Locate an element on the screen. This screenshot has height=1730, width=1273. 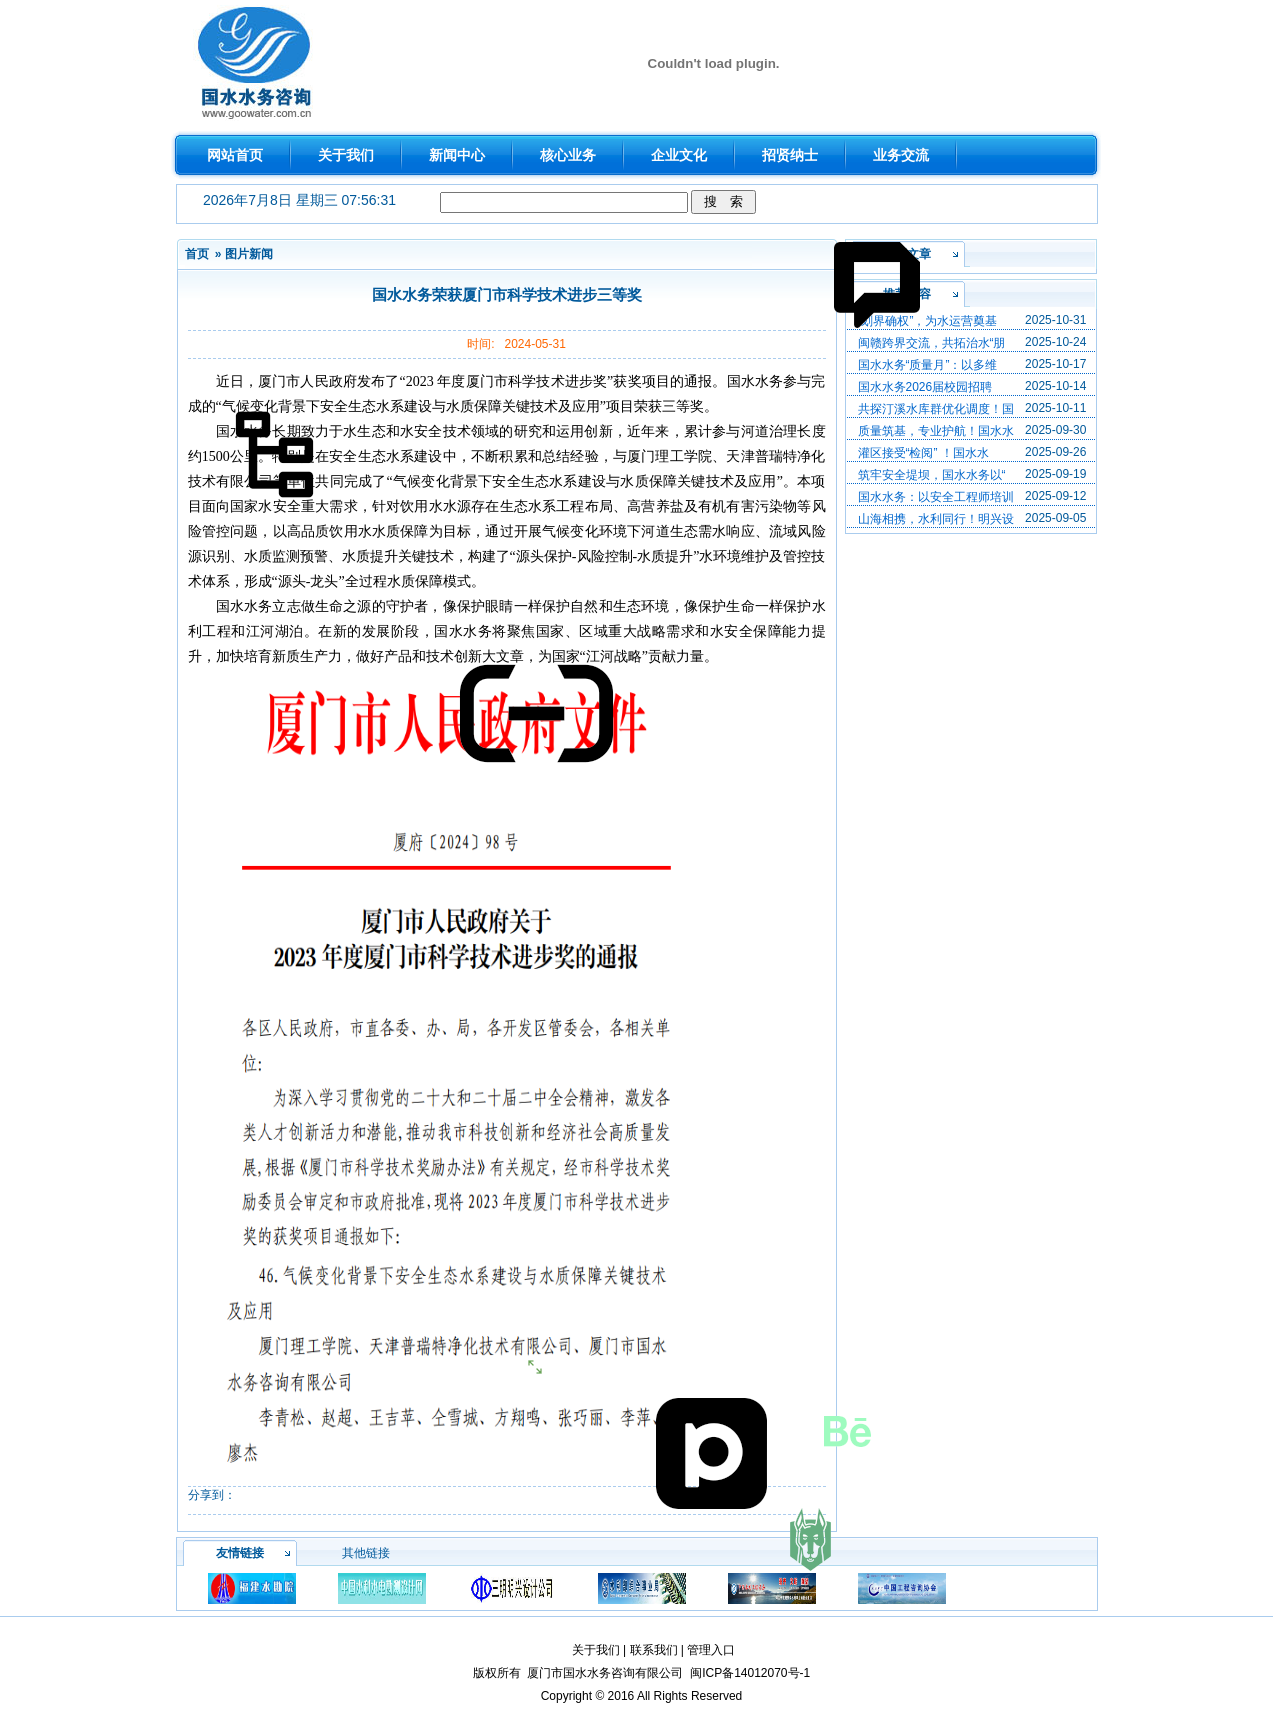
expand content to full screen is located at coordinates (535, 1367).